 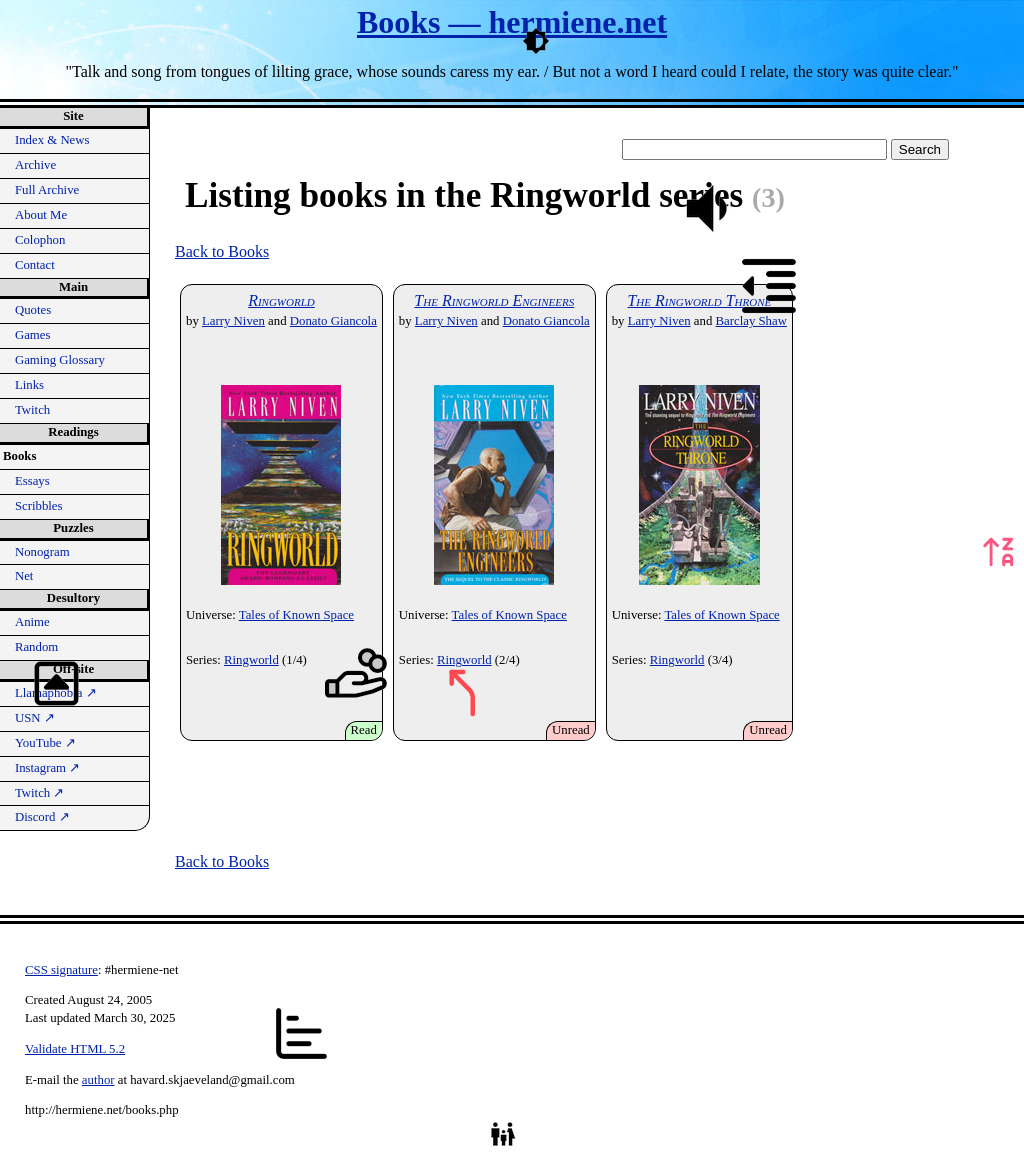 I want to click on decrease text indentation, so click(x=769, y=286).